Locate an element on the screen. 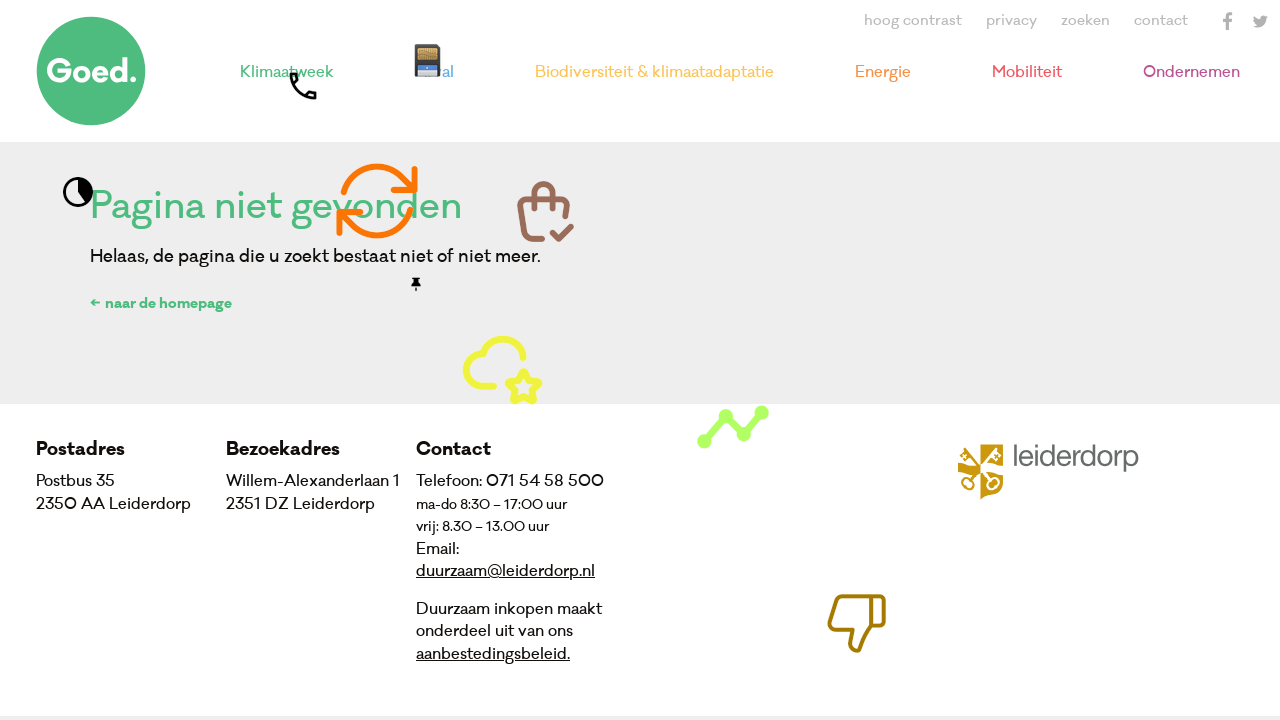 This screenshot has height=720, width=1280. view activity timeline or history is located at coordinates (733, 427).